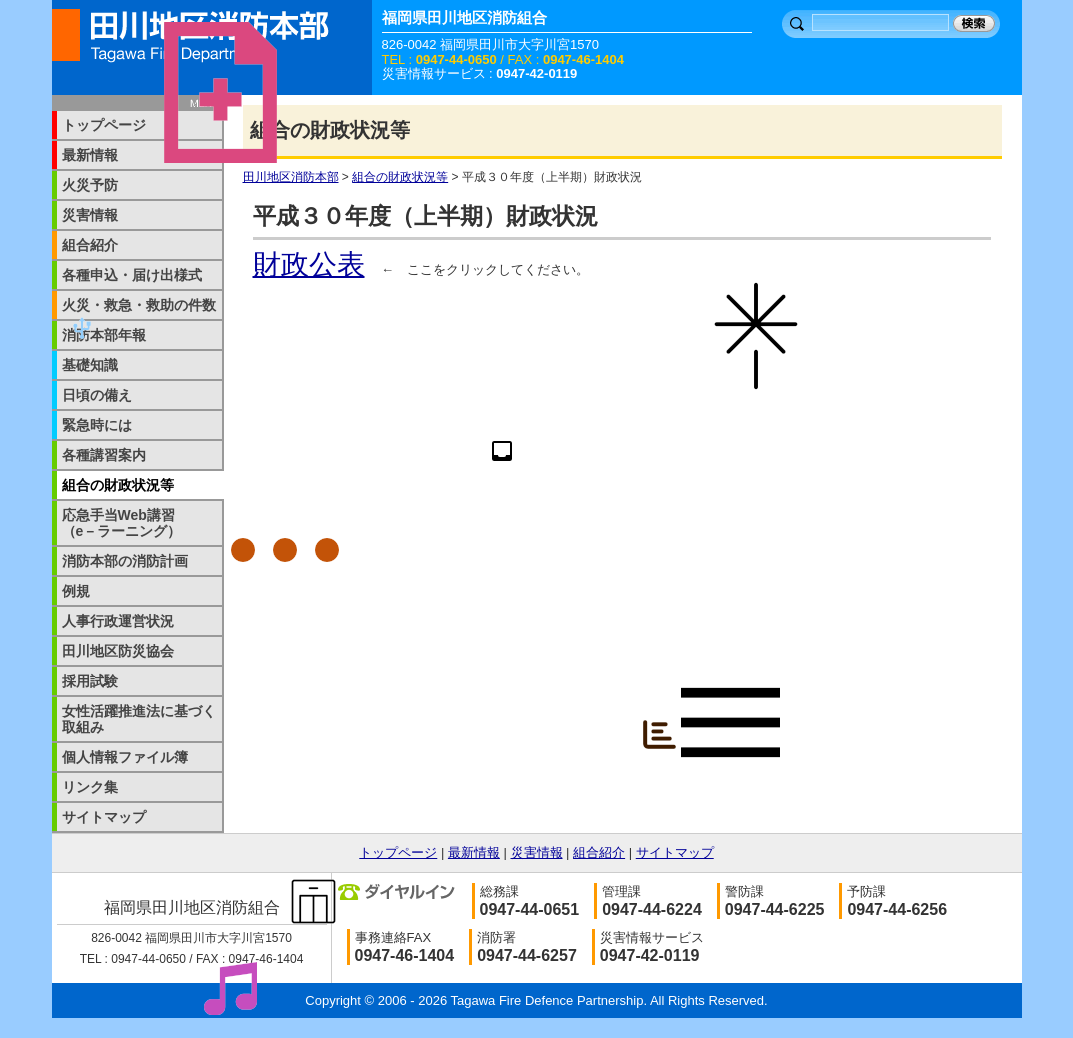 This screenshot has width=1073, height=1038. What do you see at coordinates (82, 328) in the screenshot?
I see `indicates USB connection available` at bounding box center [82, 328].